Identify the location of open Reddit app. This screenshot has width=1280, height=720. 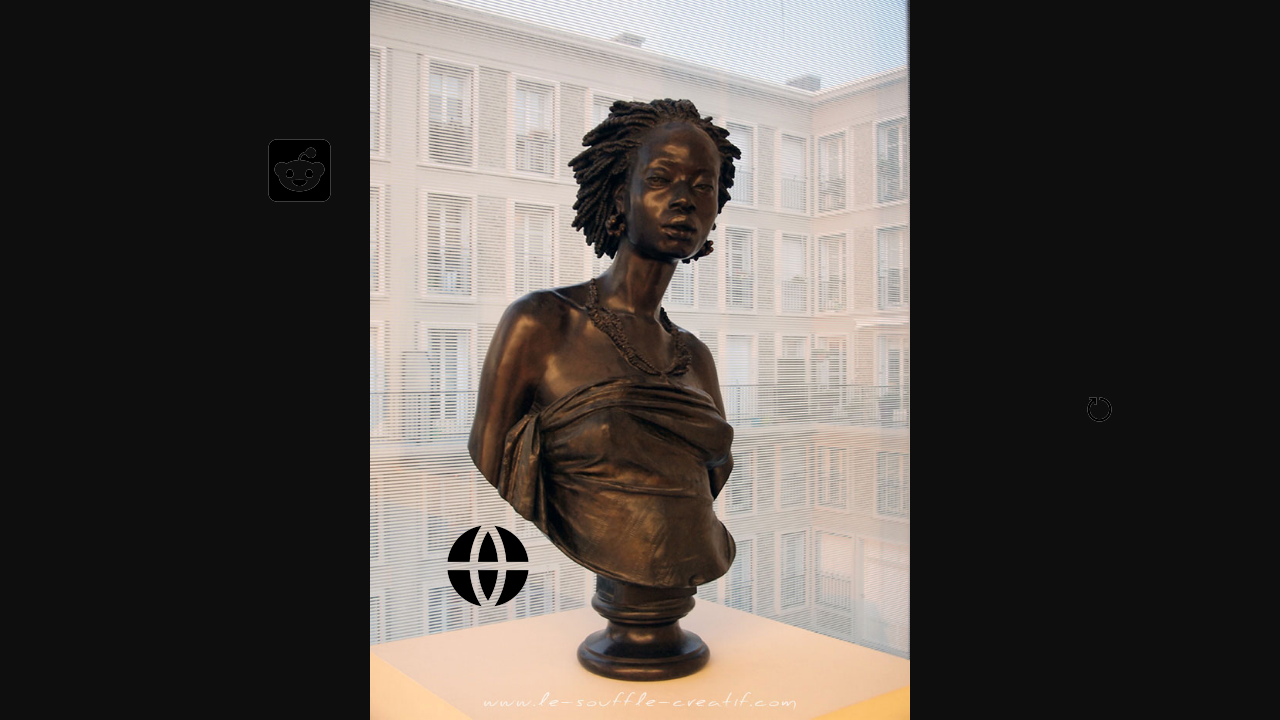
(299, 170).